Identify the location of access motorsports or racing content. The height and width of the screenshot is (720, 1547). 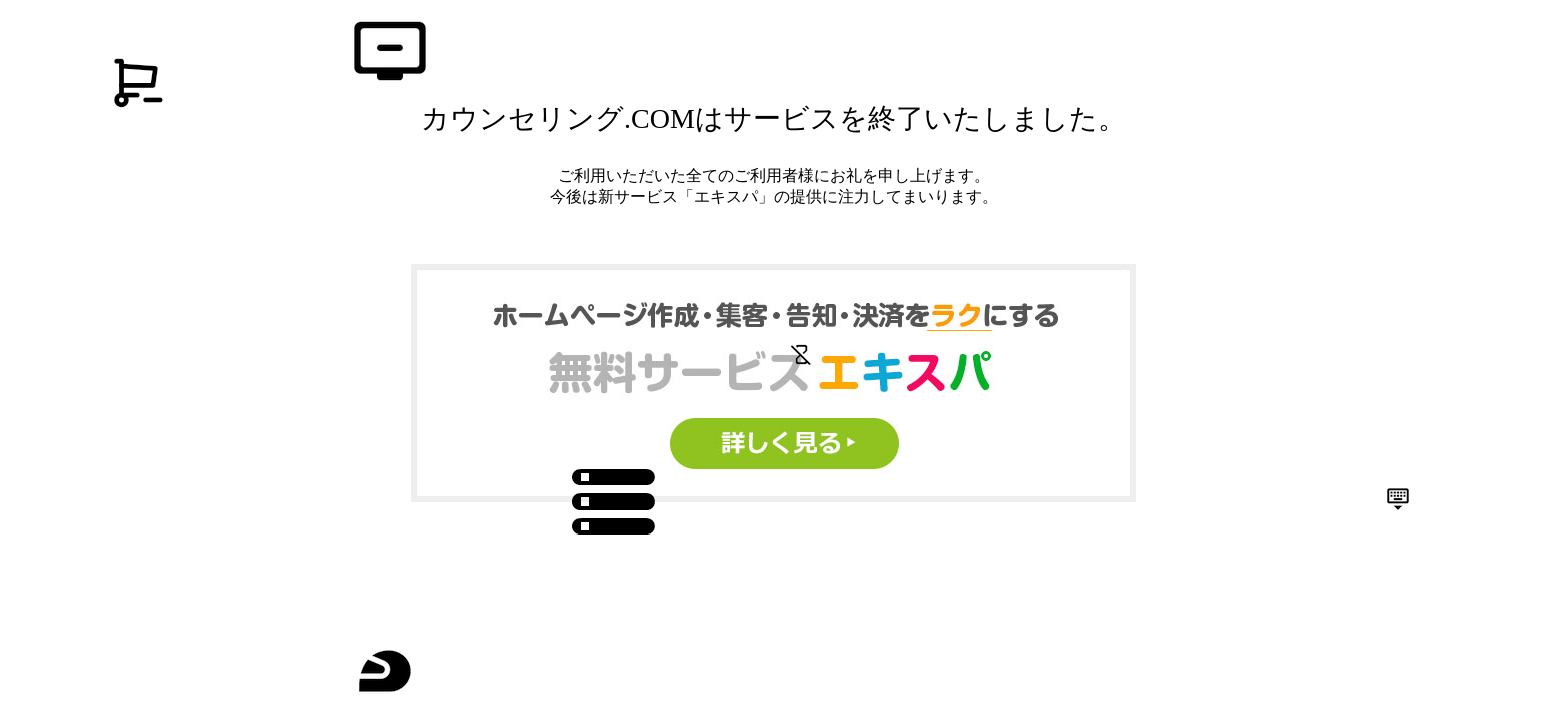
(385, 671).